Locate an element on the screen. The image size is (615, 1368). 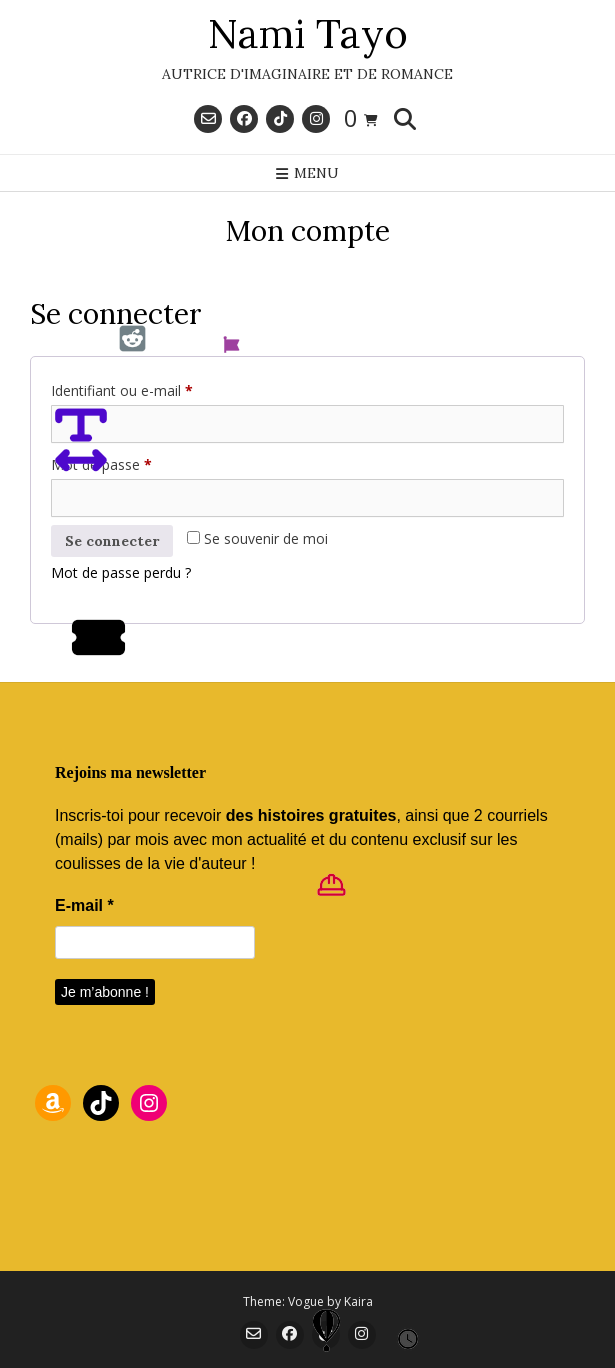
font awesome brand logo is located at coordinates (231, 344).